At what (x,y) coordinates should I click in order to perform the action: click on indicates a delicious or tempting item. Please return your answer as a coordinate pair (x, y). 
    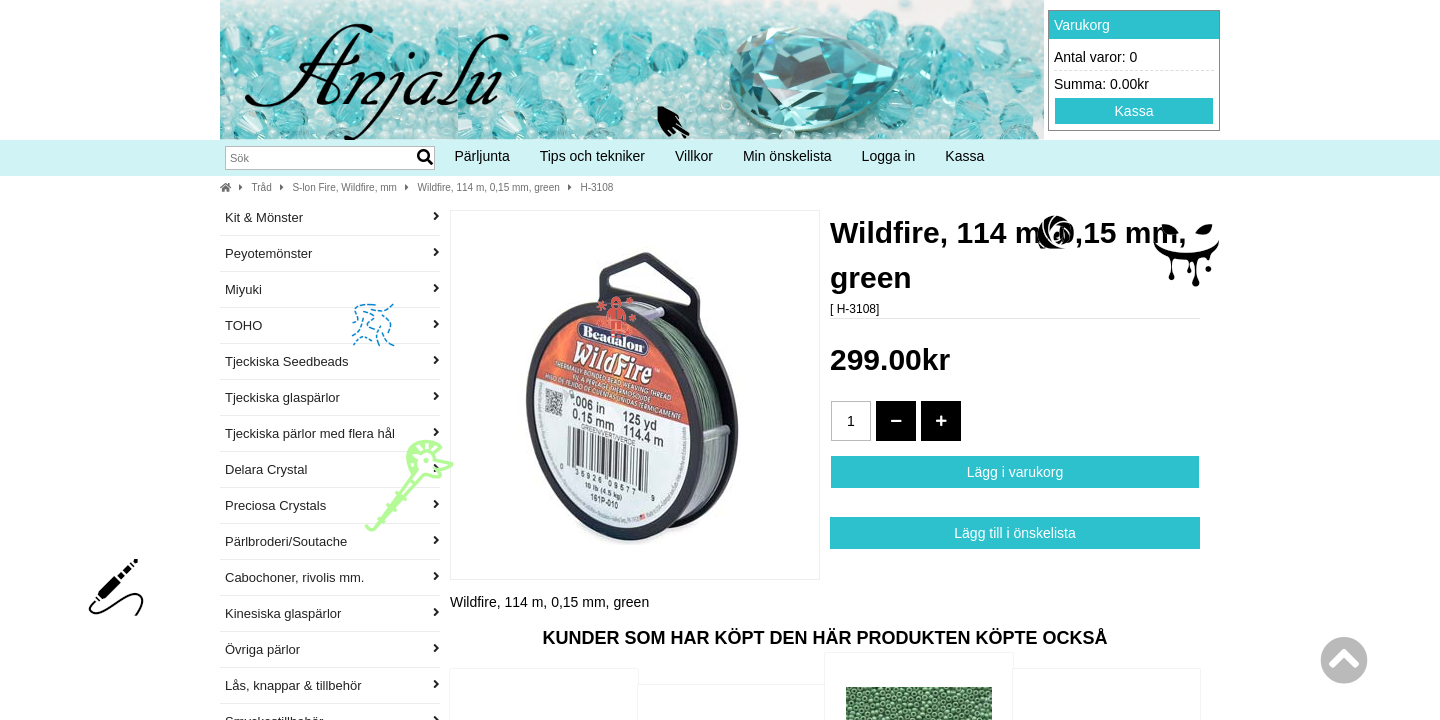
    Looking at the image, I should click on (1186, 254).